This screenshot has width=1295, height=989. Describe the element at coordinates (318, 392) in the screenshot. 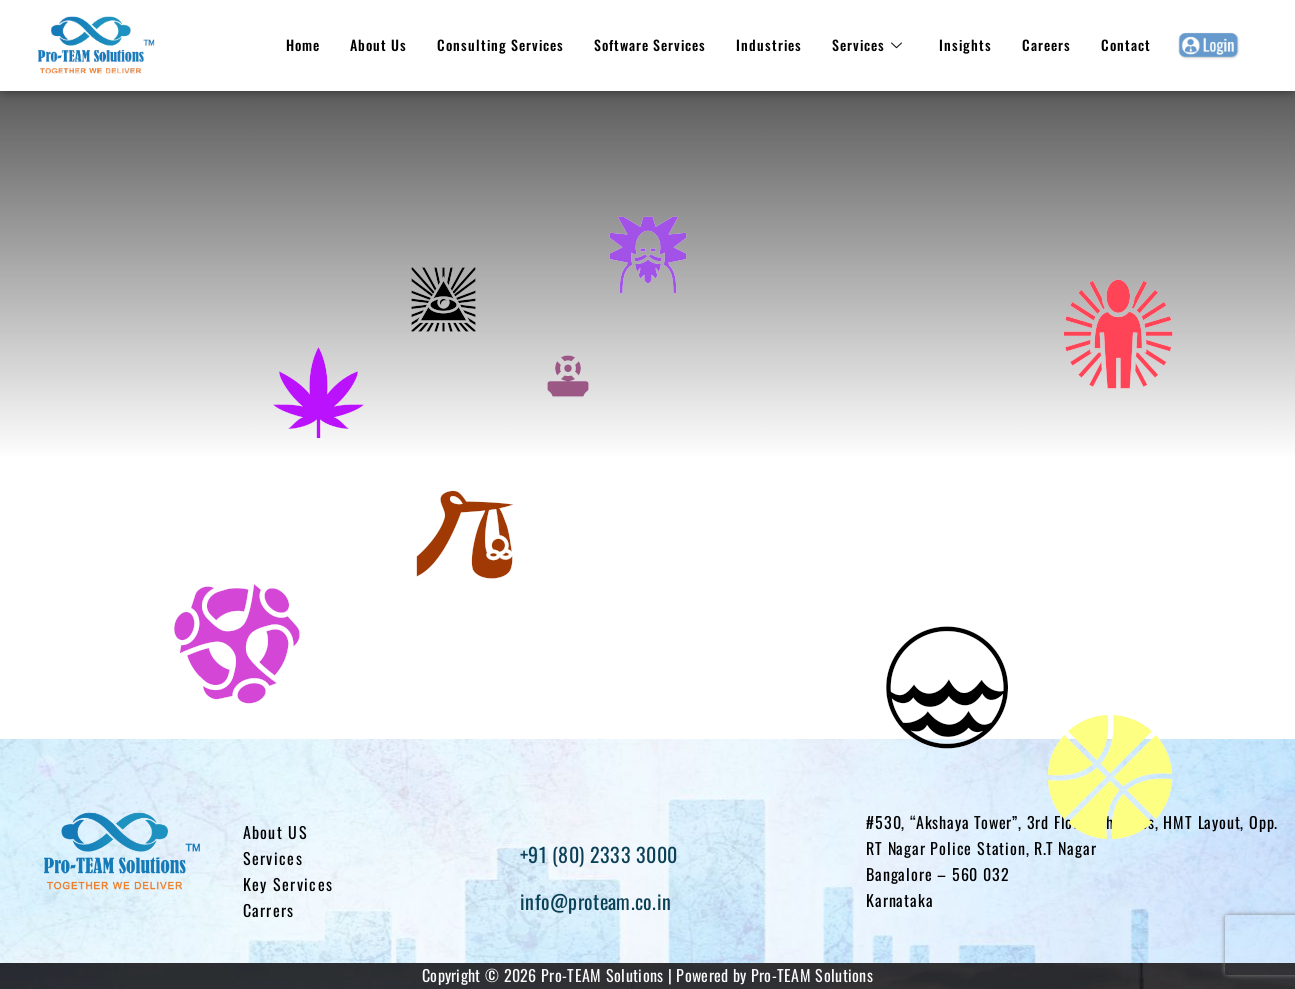

I see `browse hemp or cannabis-related products` at that location.